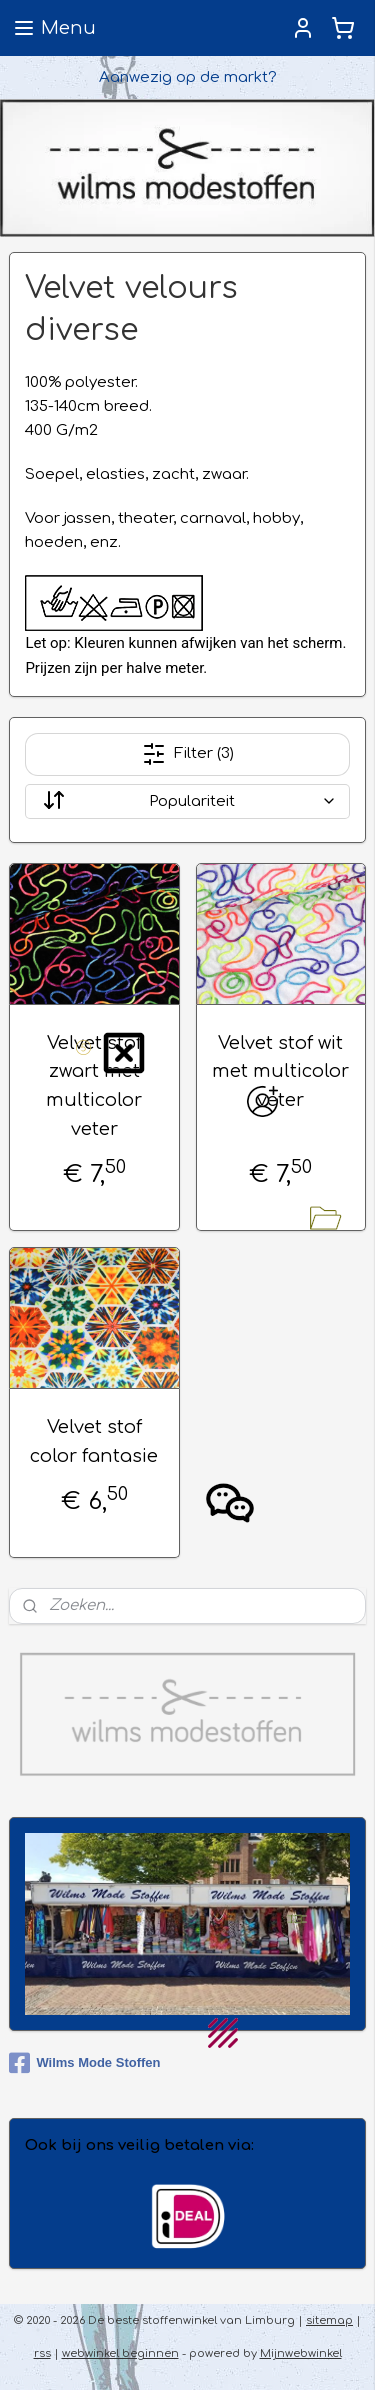 The width and height of the screenshot is (375, 2390). I want to click on change background style or pattern, so click(223, 2033).